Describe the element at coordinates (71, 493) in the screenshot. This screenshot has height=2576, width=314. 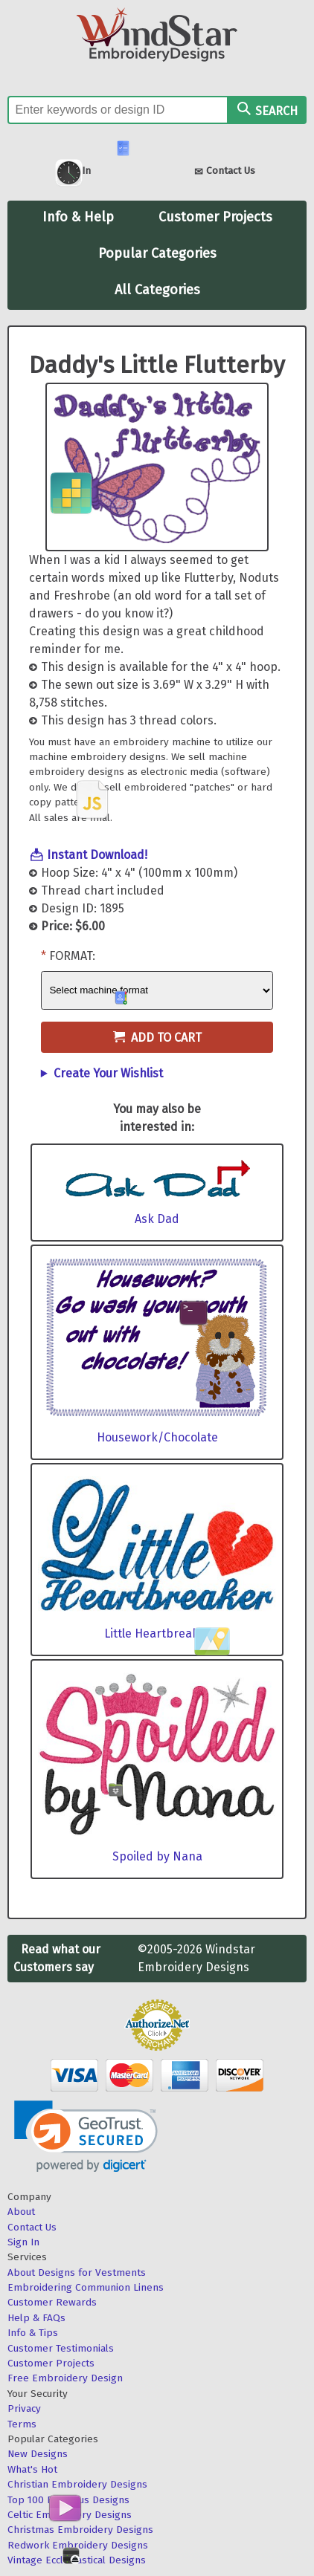
I see `launch quadrapassel tetris-style puzzle game` at that location.